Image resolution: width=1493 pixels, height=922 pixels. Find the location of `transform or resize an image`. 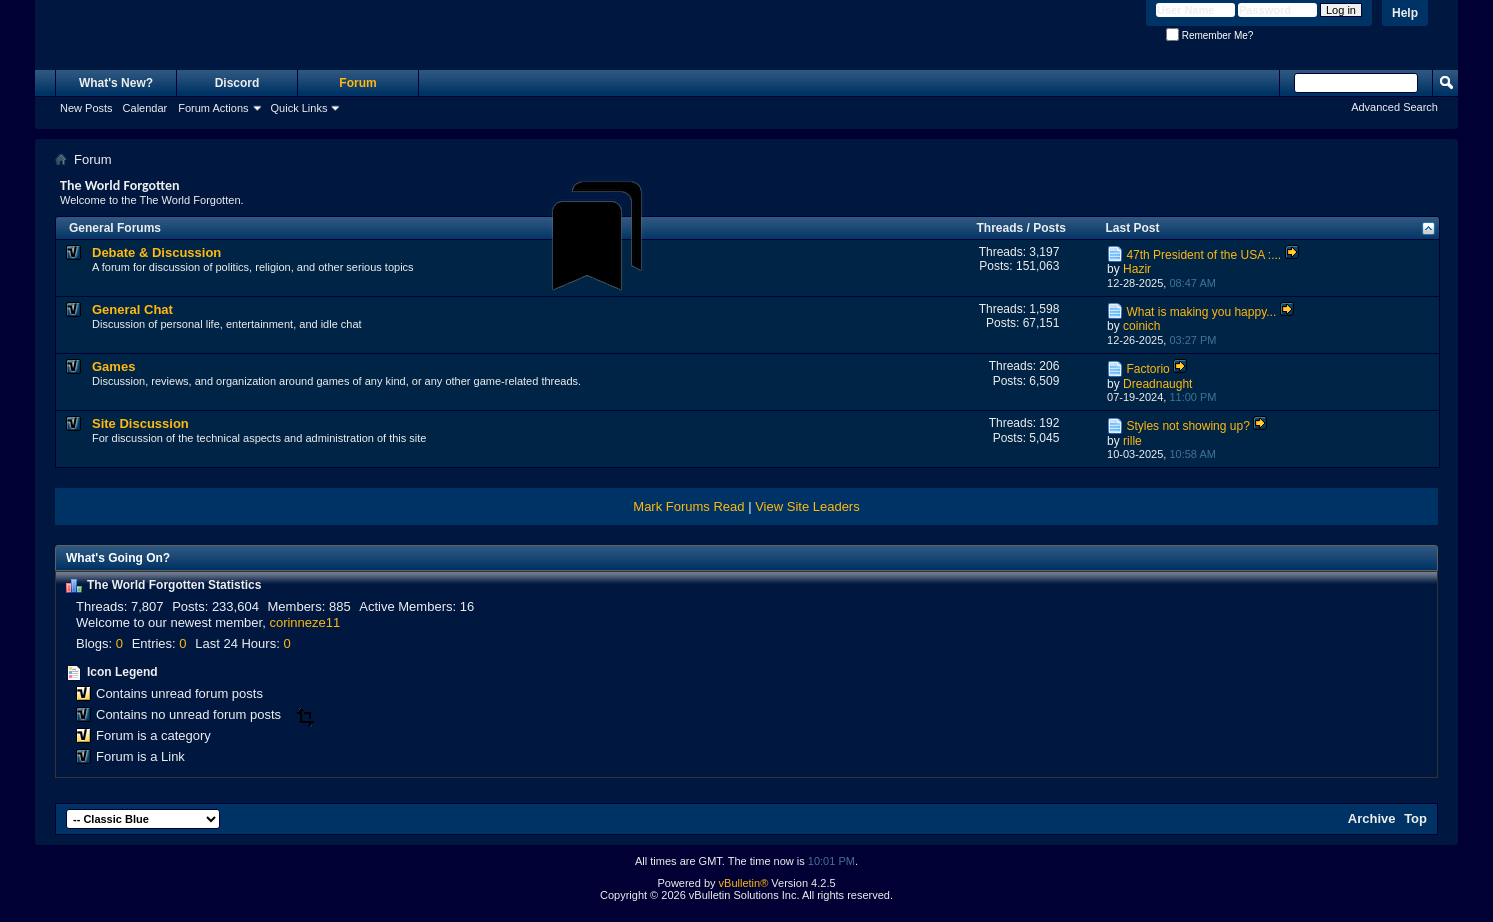

transform or resize an image is located at coordinates (305, 717).